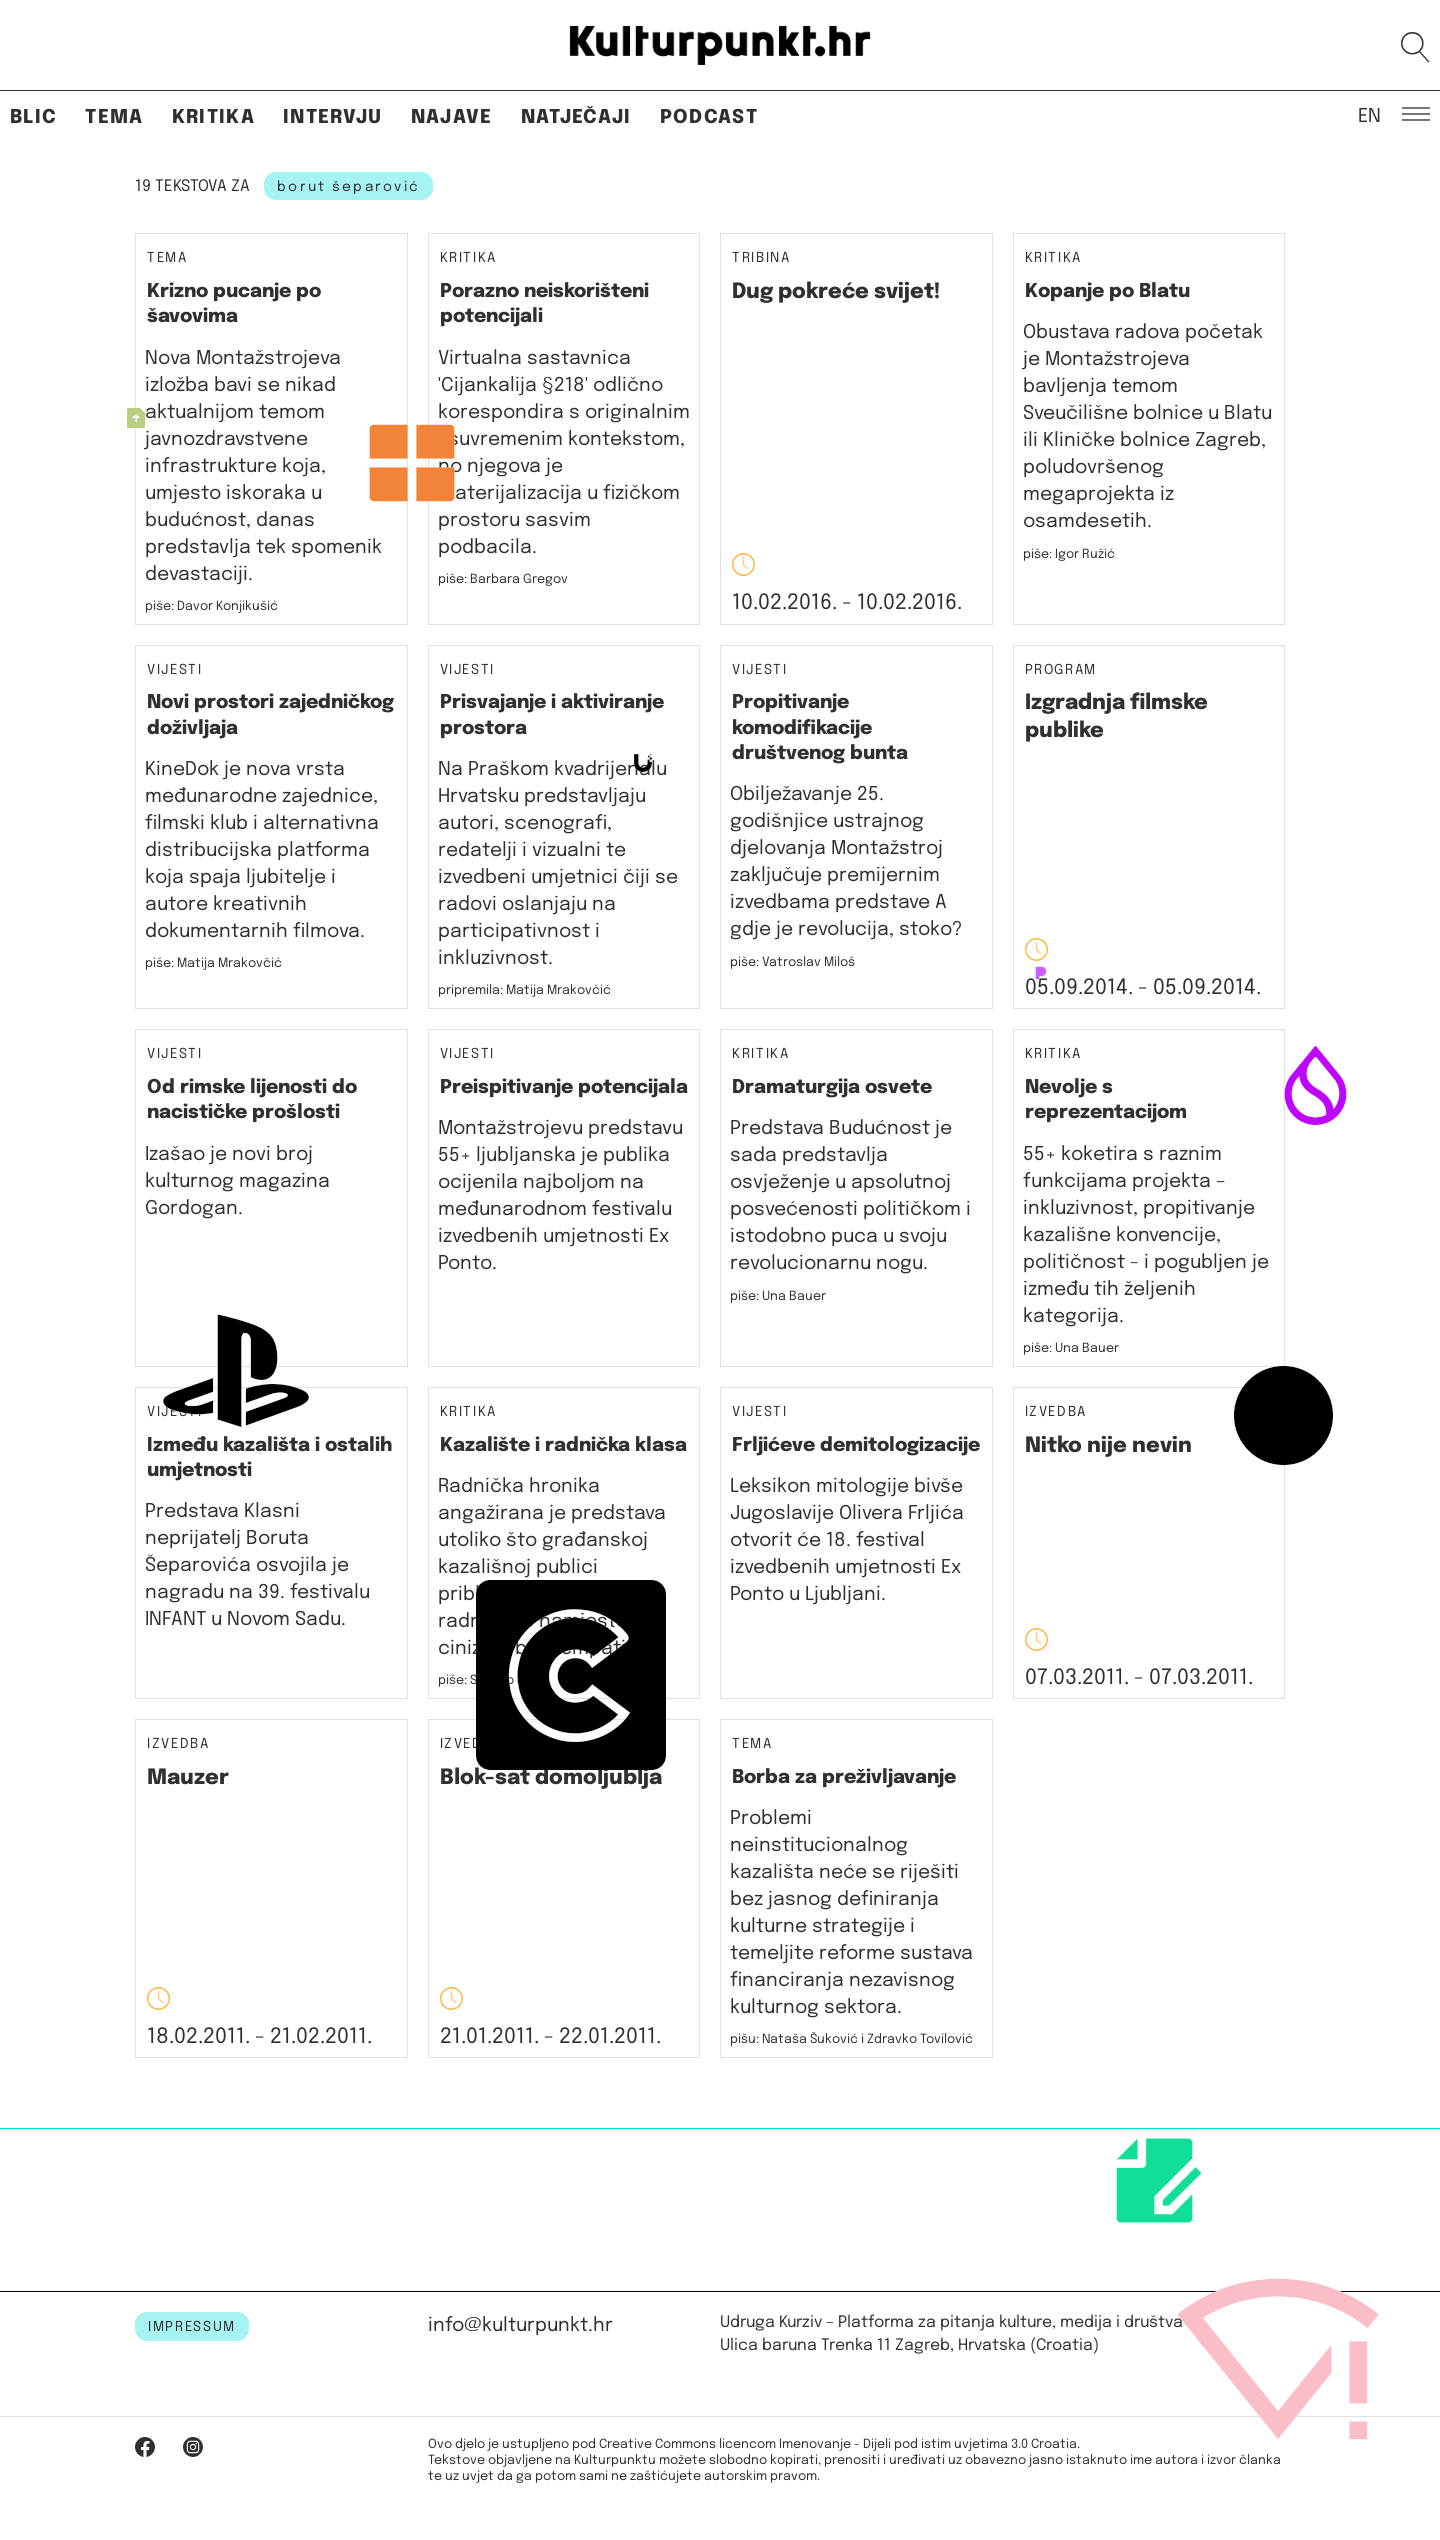  Describe the element at coordinates (1315, 1085) in the screenshot. I see `Sui blockchain logo` at that location.